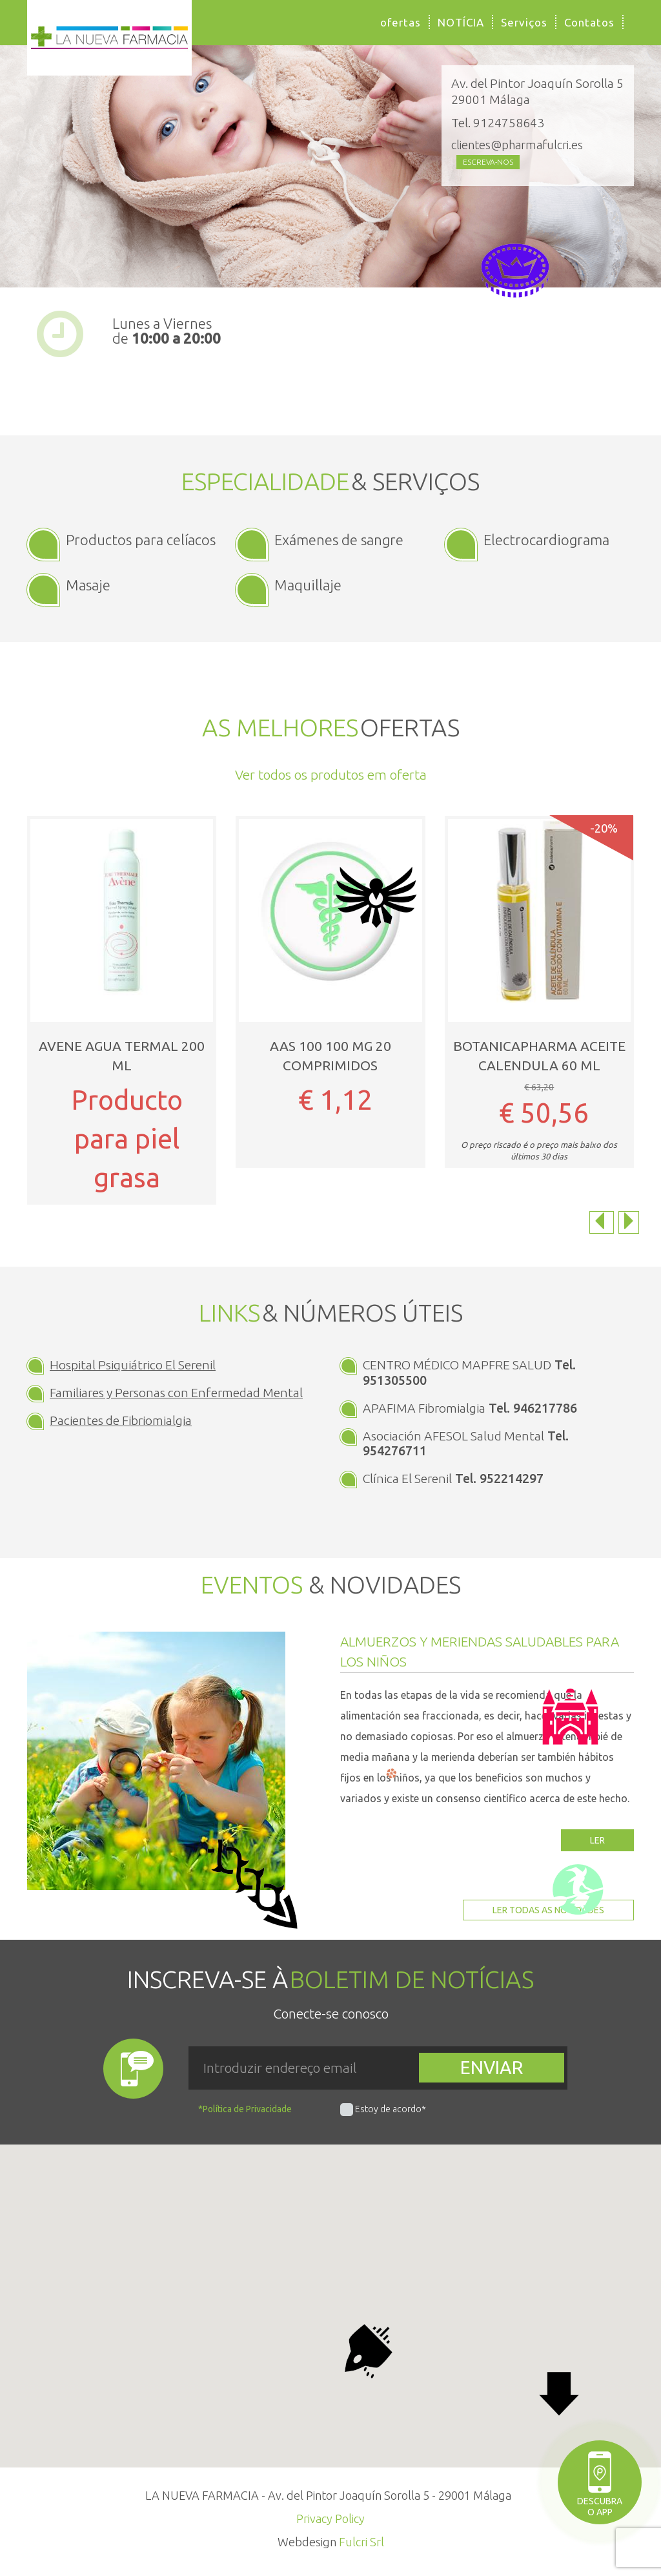  What do you see at coordinates (369, 2351) in the screenshot?
I see `launch bombing run or airstrike action` at bounding box center [369, 2351].